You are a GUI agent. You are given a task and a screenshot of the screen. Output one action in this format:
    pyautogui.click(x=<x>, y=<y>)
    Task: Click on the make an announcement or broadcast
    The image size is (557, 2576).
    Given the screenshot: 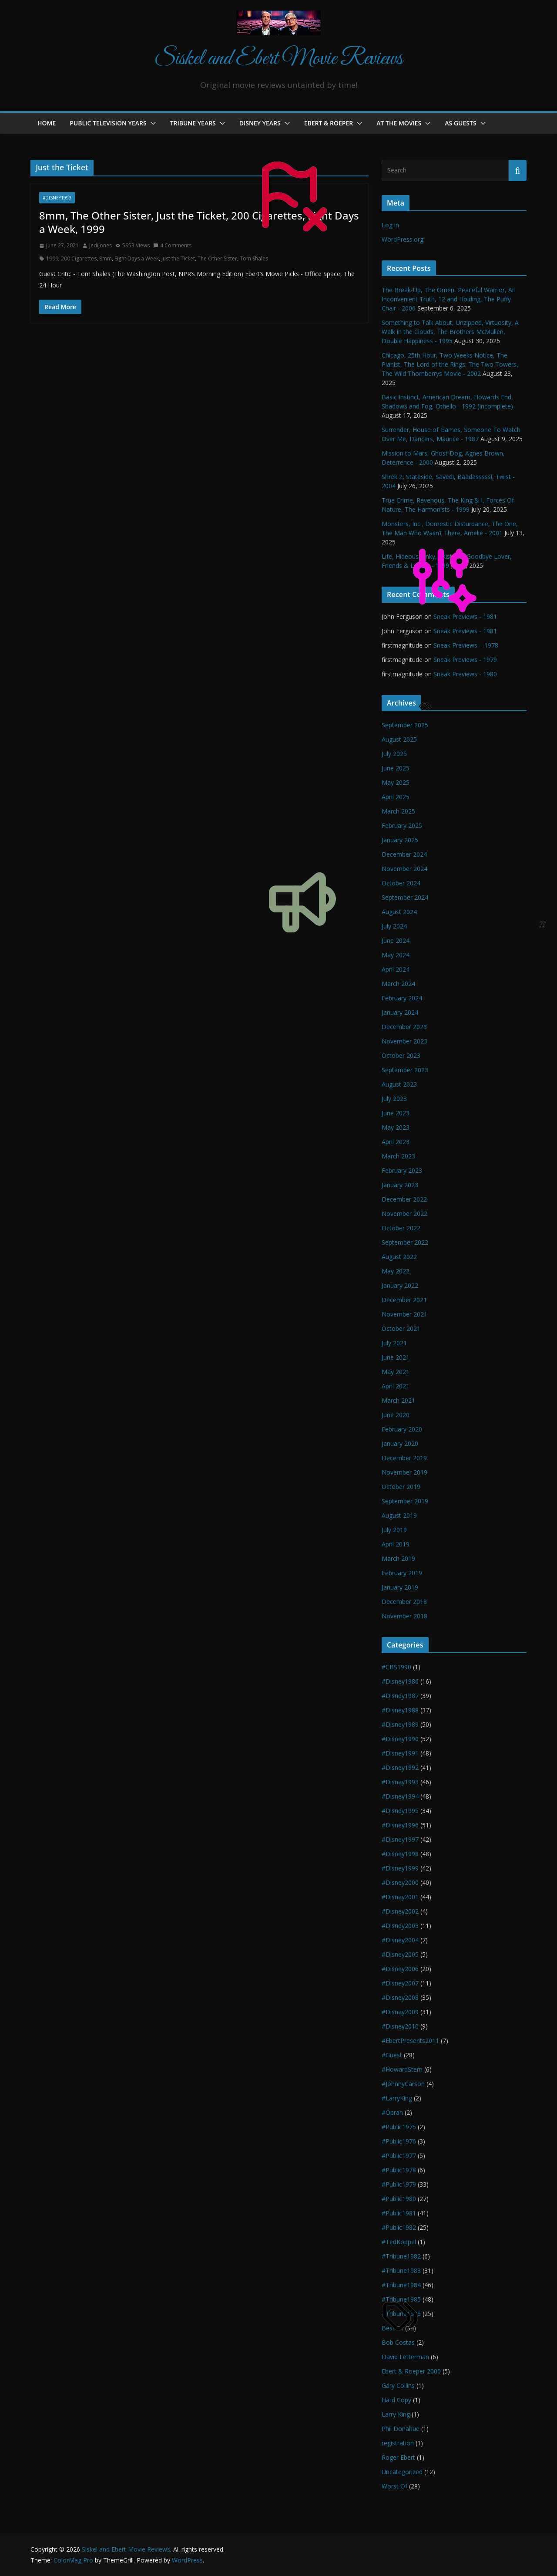 What is the action you would take?
    pyautogui.click(x=302, y=902)
    